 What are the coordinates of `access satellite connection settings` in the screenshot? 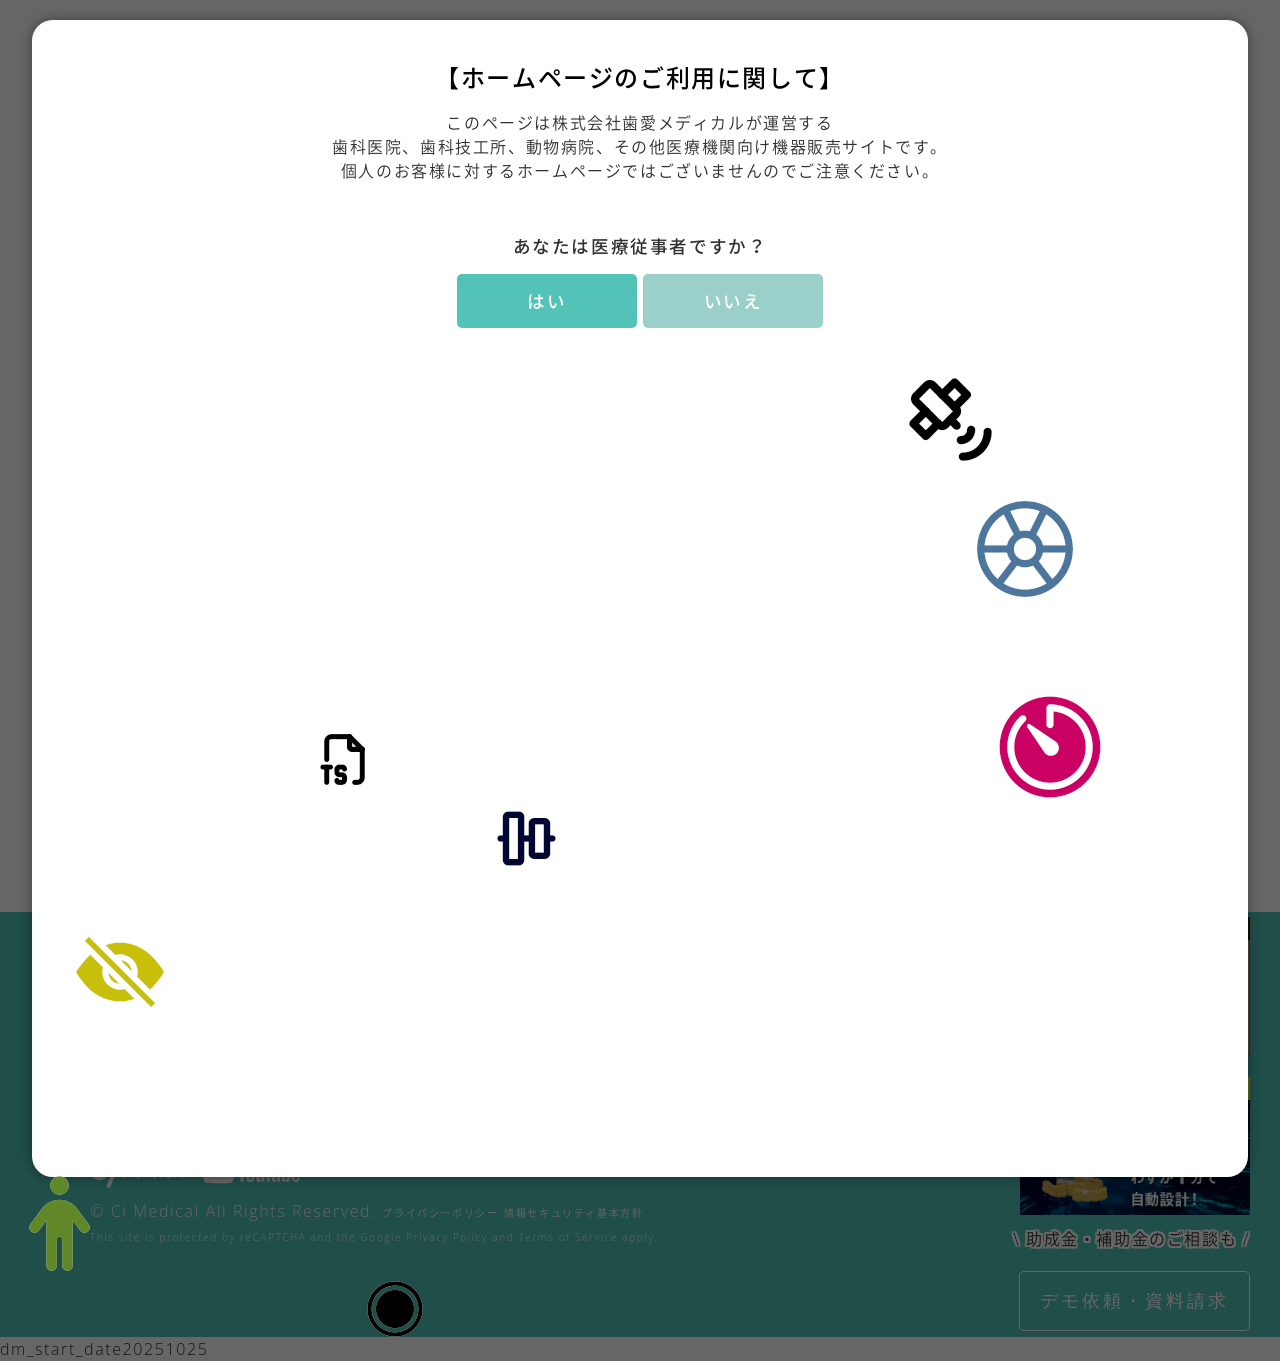 It's located at (950, 419).